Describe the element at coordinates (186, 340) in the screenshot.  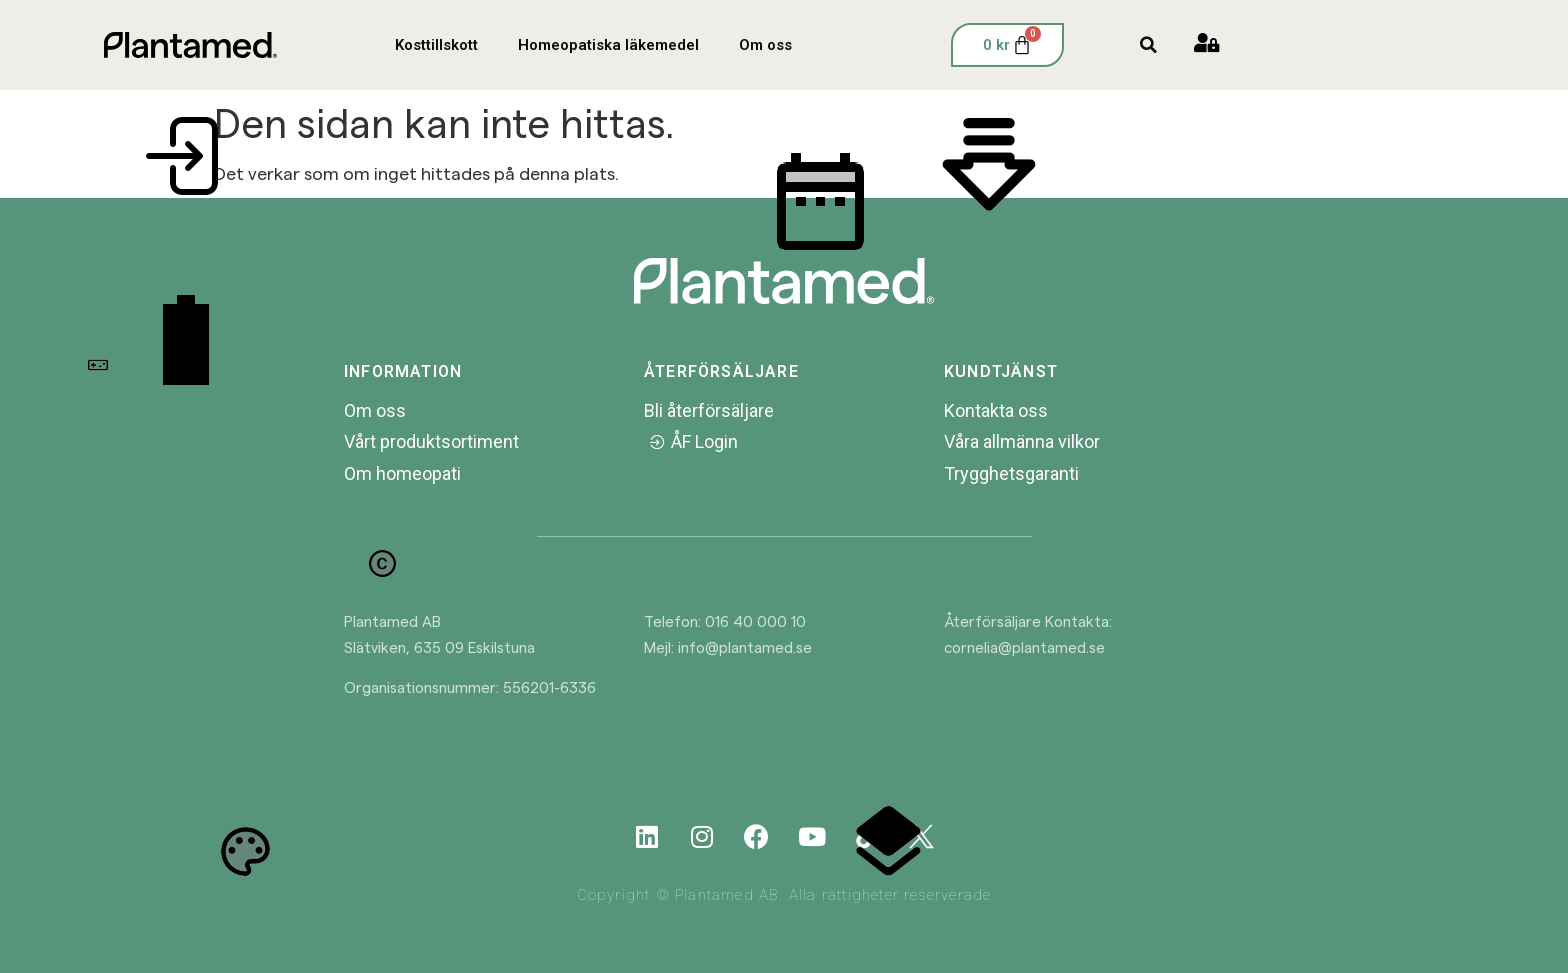
I see `indicates battery is fully charged` at that location.